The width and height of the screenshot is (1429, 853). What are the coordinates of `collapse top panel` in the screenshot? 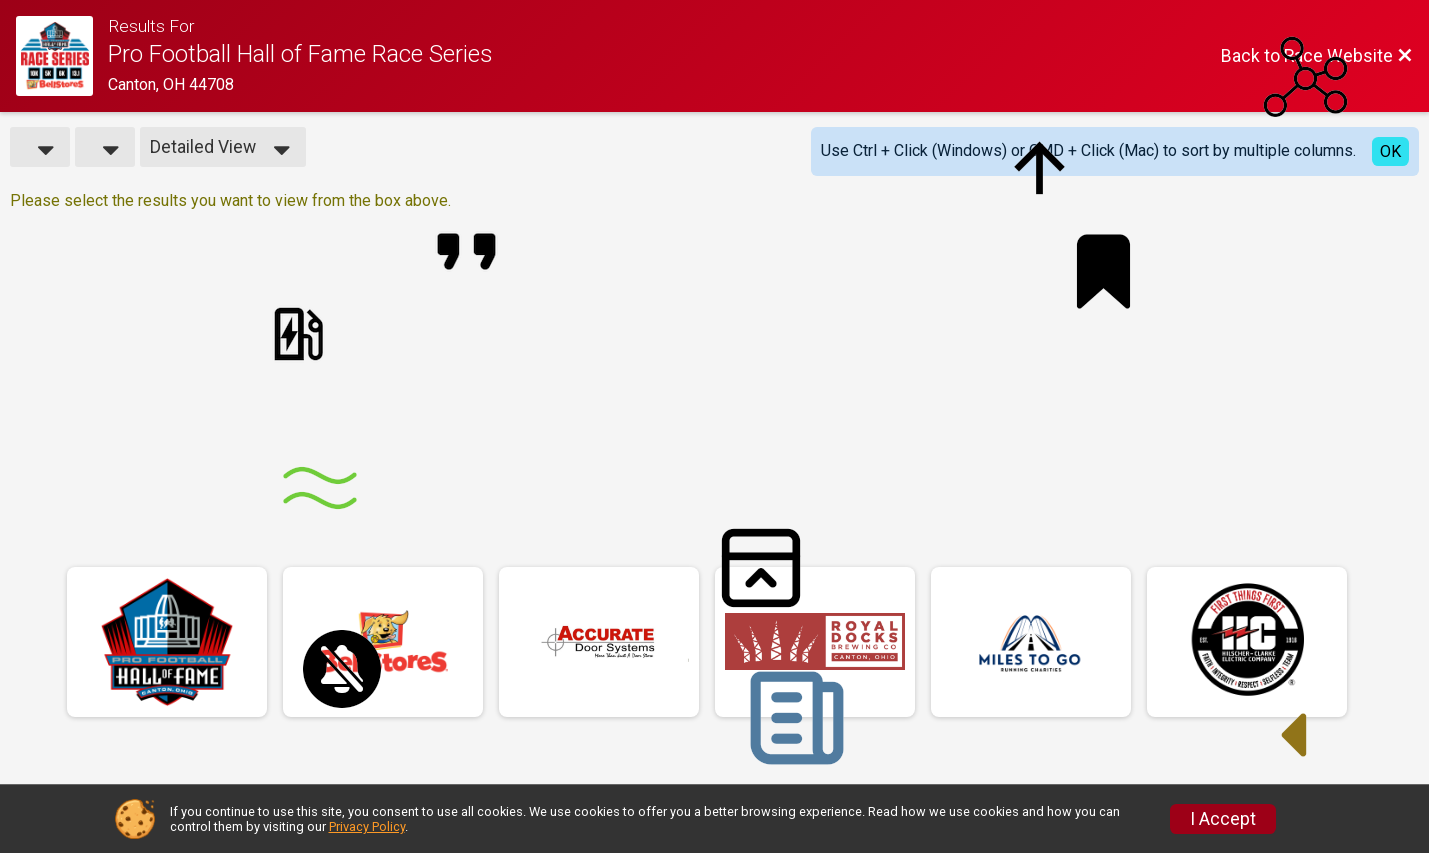 It's located at (761, 568).